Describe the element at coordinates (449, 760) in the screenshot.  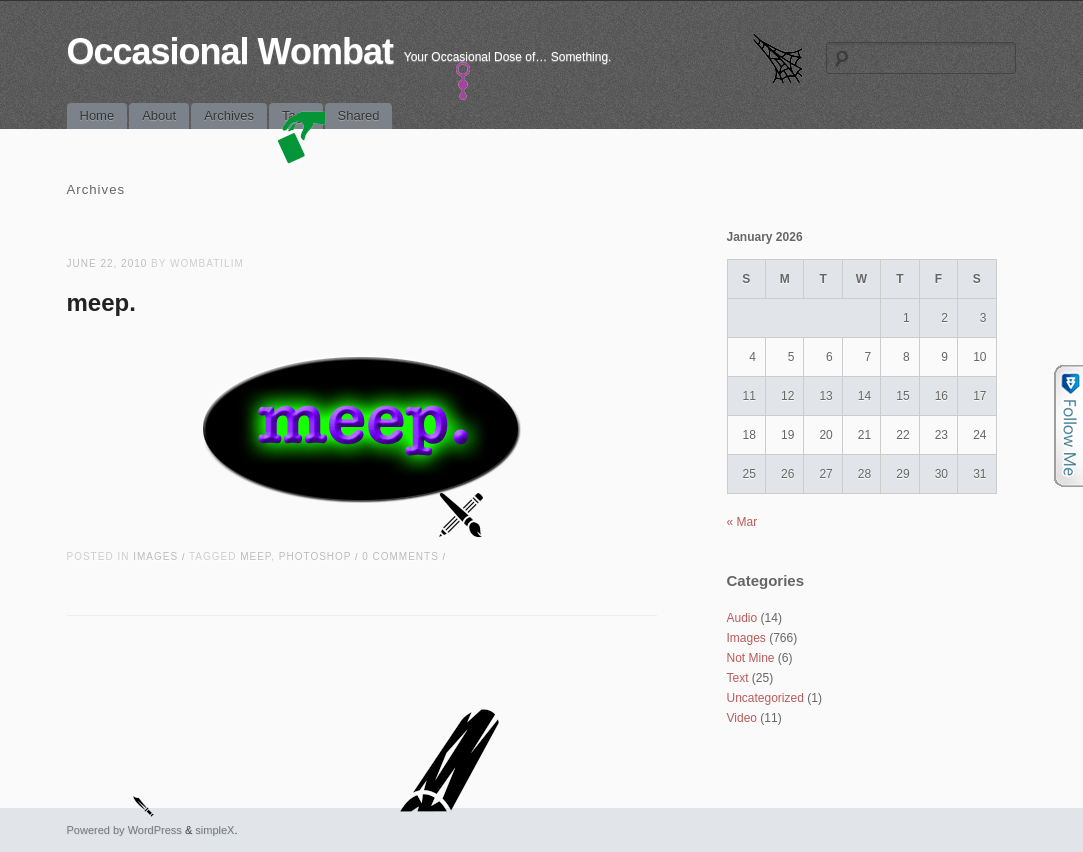
I see `wood or lumber resource in a crafting game` at that location.